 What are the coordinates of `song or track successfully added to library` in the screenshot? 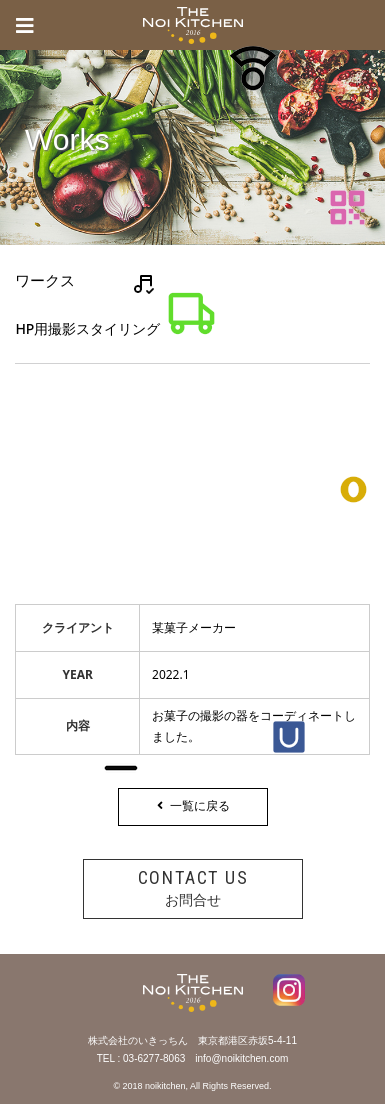 It's located at (144, 284).